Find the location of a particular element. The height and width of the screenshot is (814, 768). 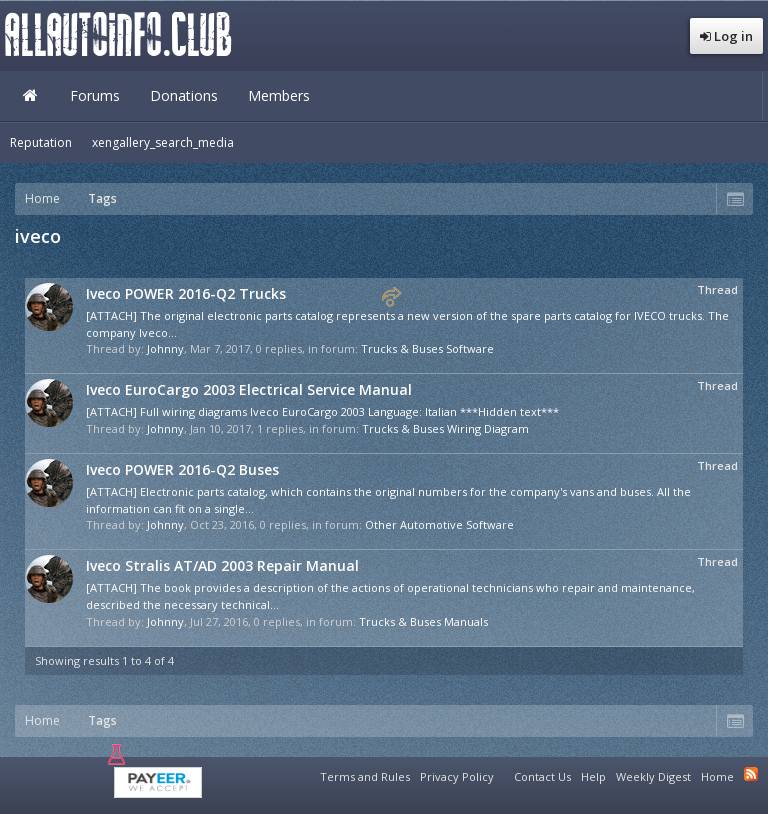

start a live share session is located at coordinates (391, 296).